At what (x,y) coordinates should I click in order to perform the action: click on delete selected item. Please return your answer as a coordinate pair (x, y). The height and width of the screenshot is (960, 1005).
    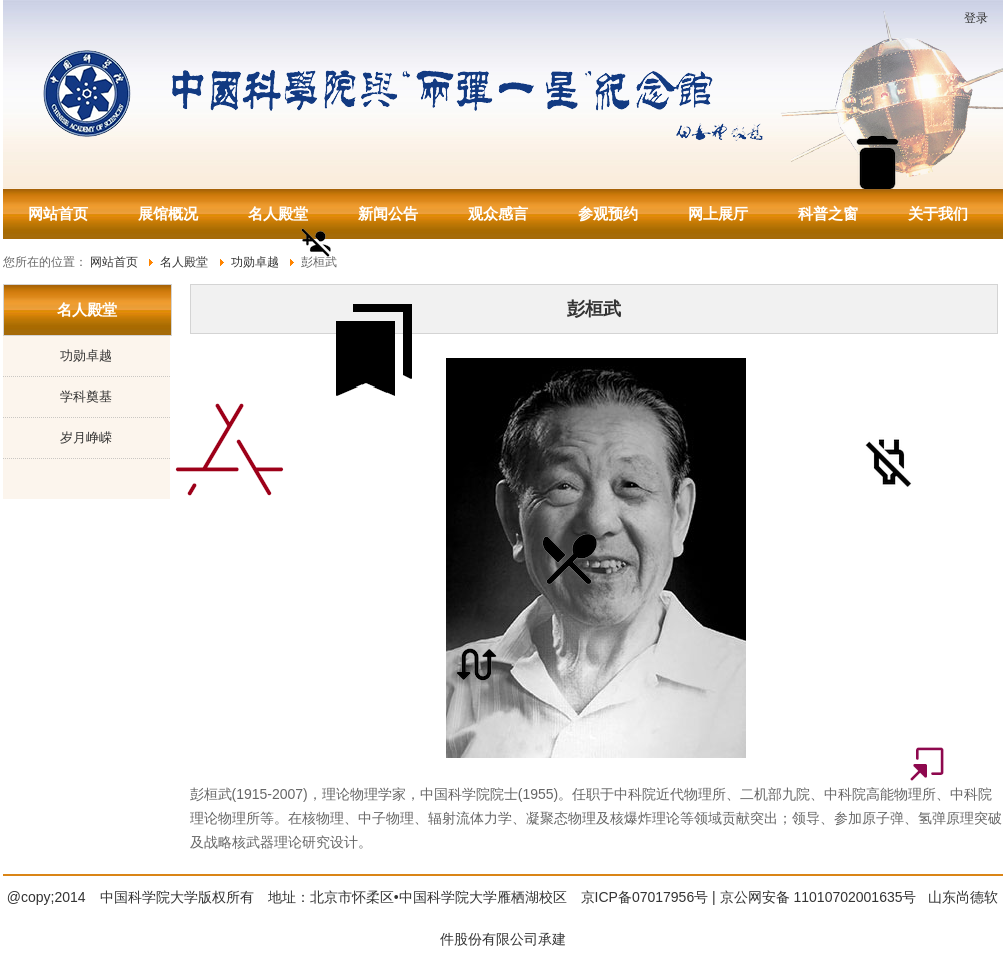
    Looking at the image, I should click on (877, 162).